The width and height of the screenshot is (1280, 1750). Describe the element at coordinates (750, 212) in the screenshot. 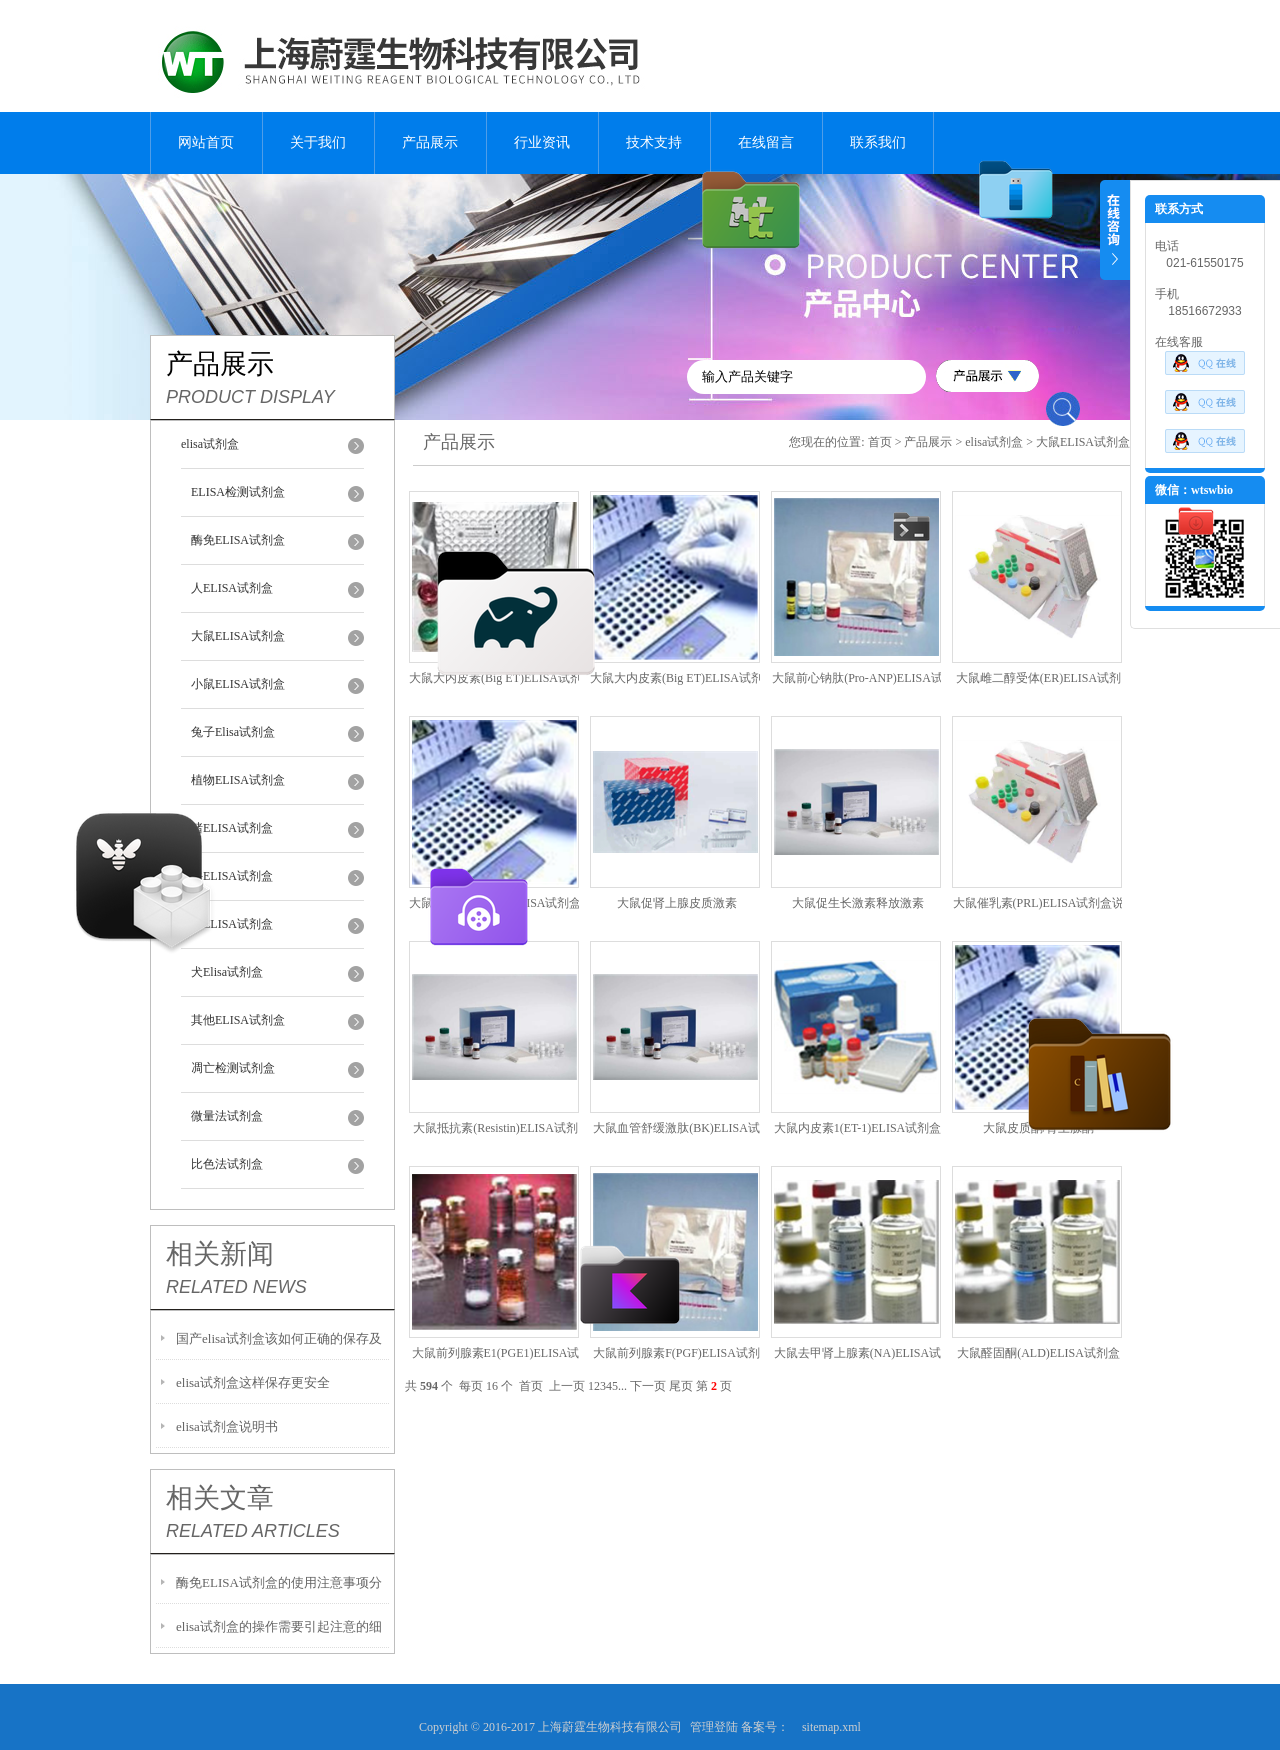

I see `open mcreator project files folder` at that location.